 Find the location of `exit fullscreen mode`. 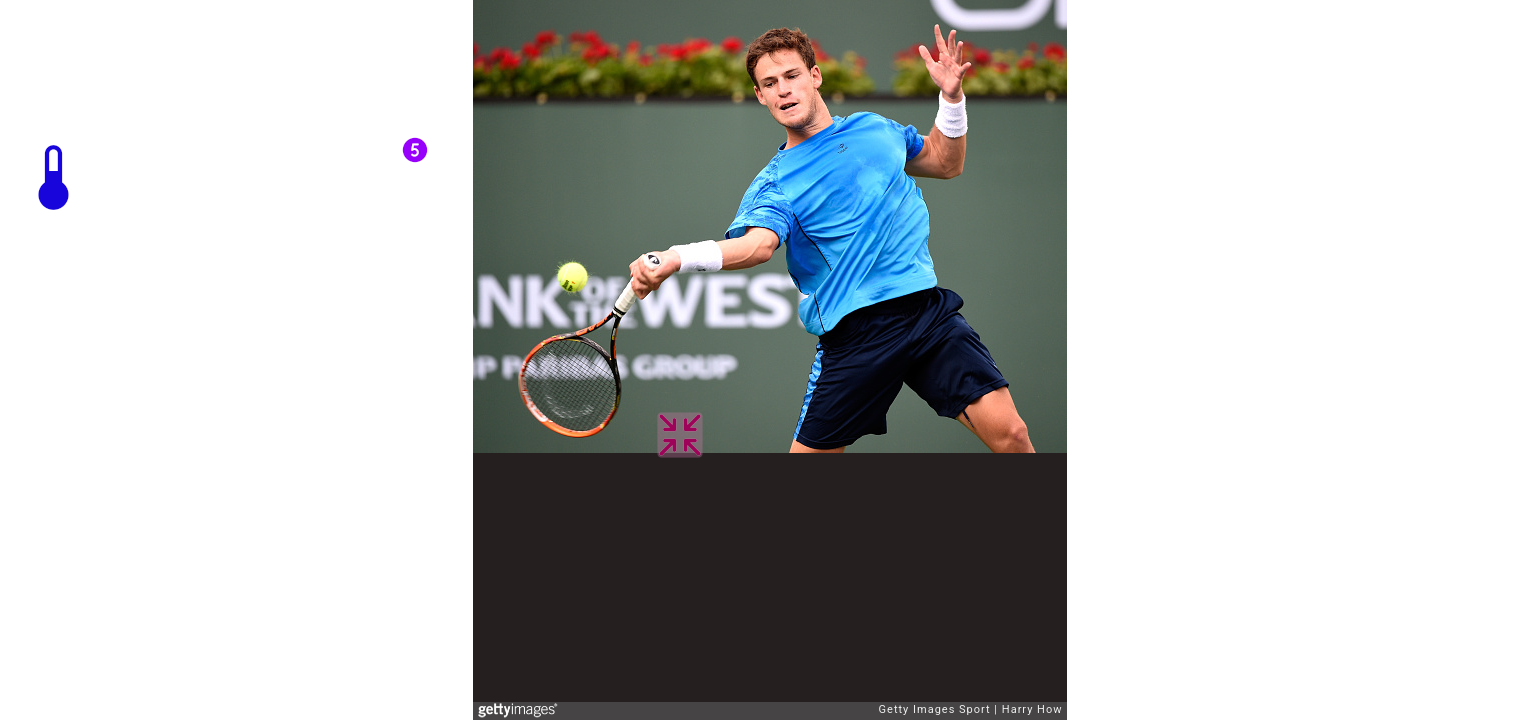

exit fullscreen mode is located at coordinates (680, 435).